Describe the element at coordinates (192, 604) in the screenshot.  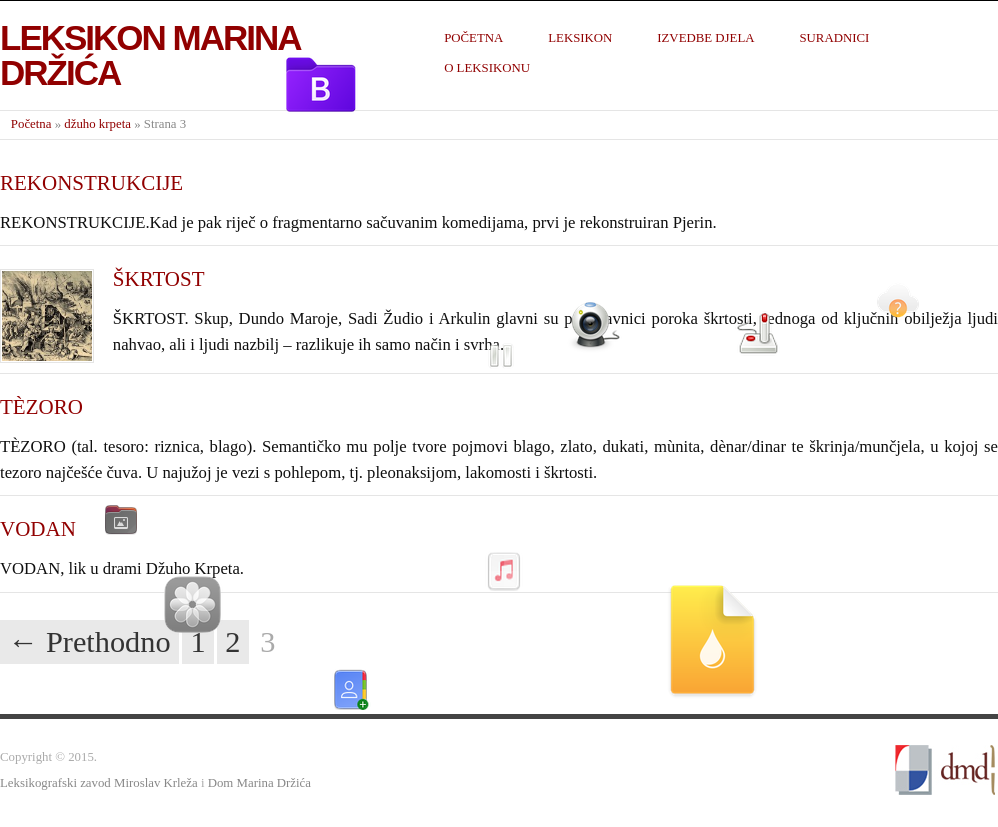
I see `open the photos app` at that location.